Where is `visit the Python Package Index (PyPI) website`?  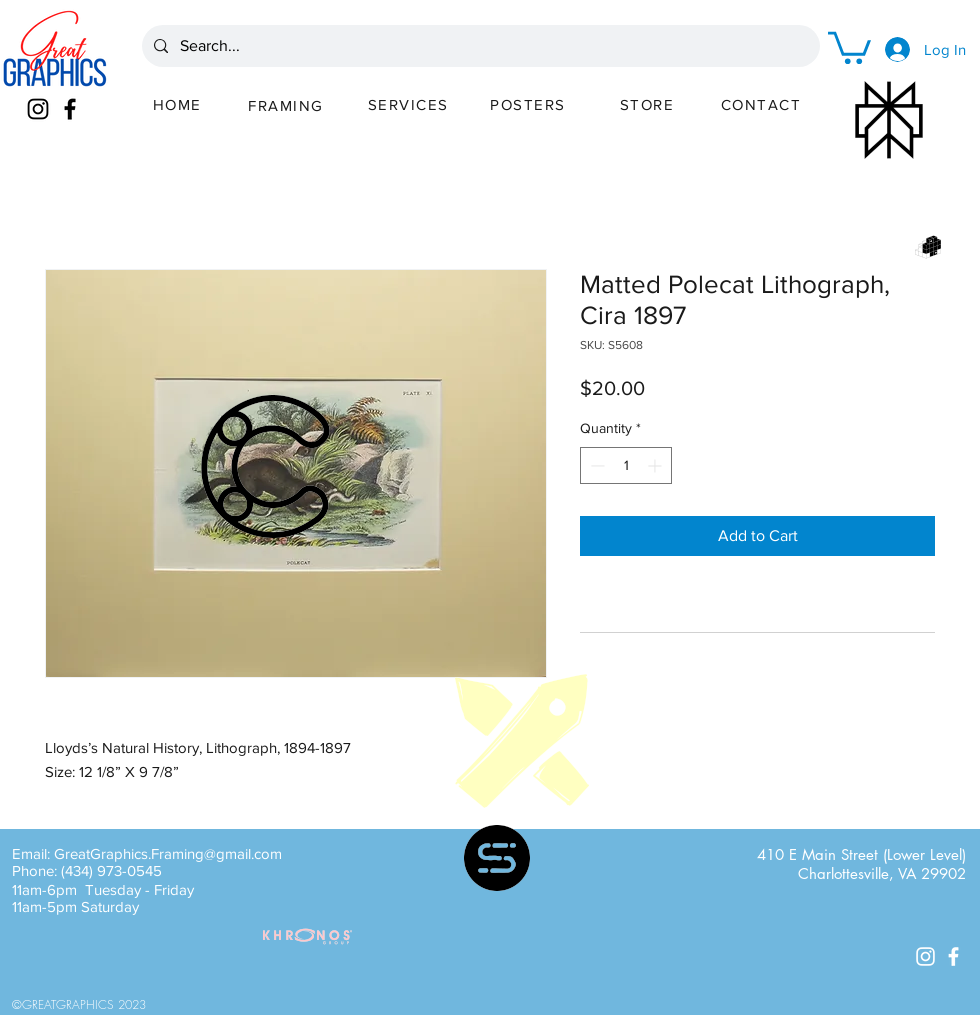
visit the Python Package Index (PyPI) website is located at coordinates (928, 247).